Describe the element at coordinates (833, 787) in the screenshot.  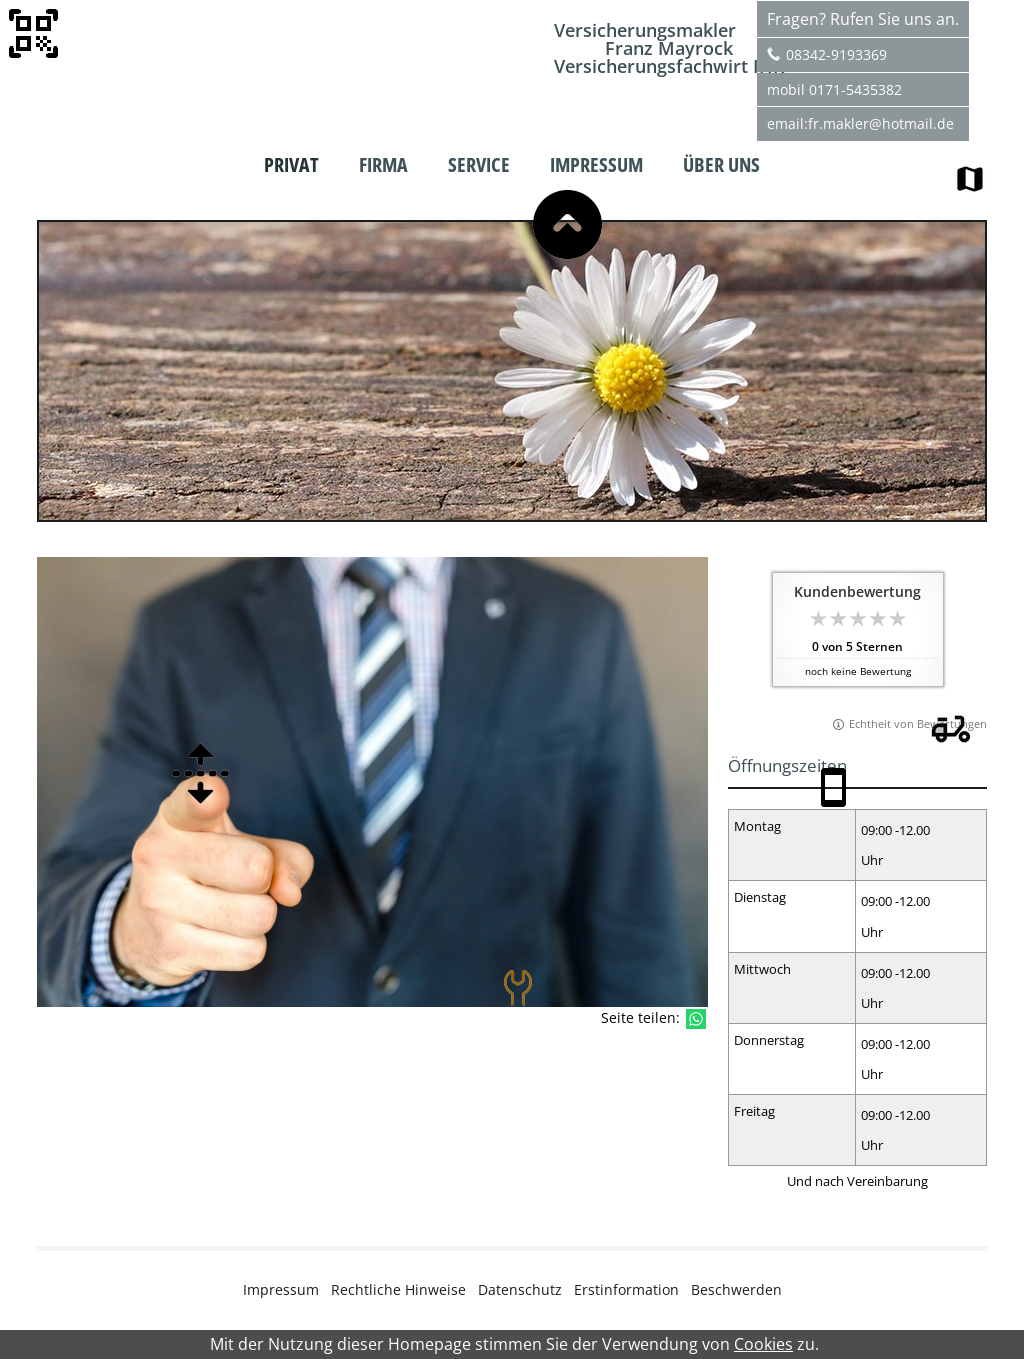
I see `set mobile device as primary` at that location.